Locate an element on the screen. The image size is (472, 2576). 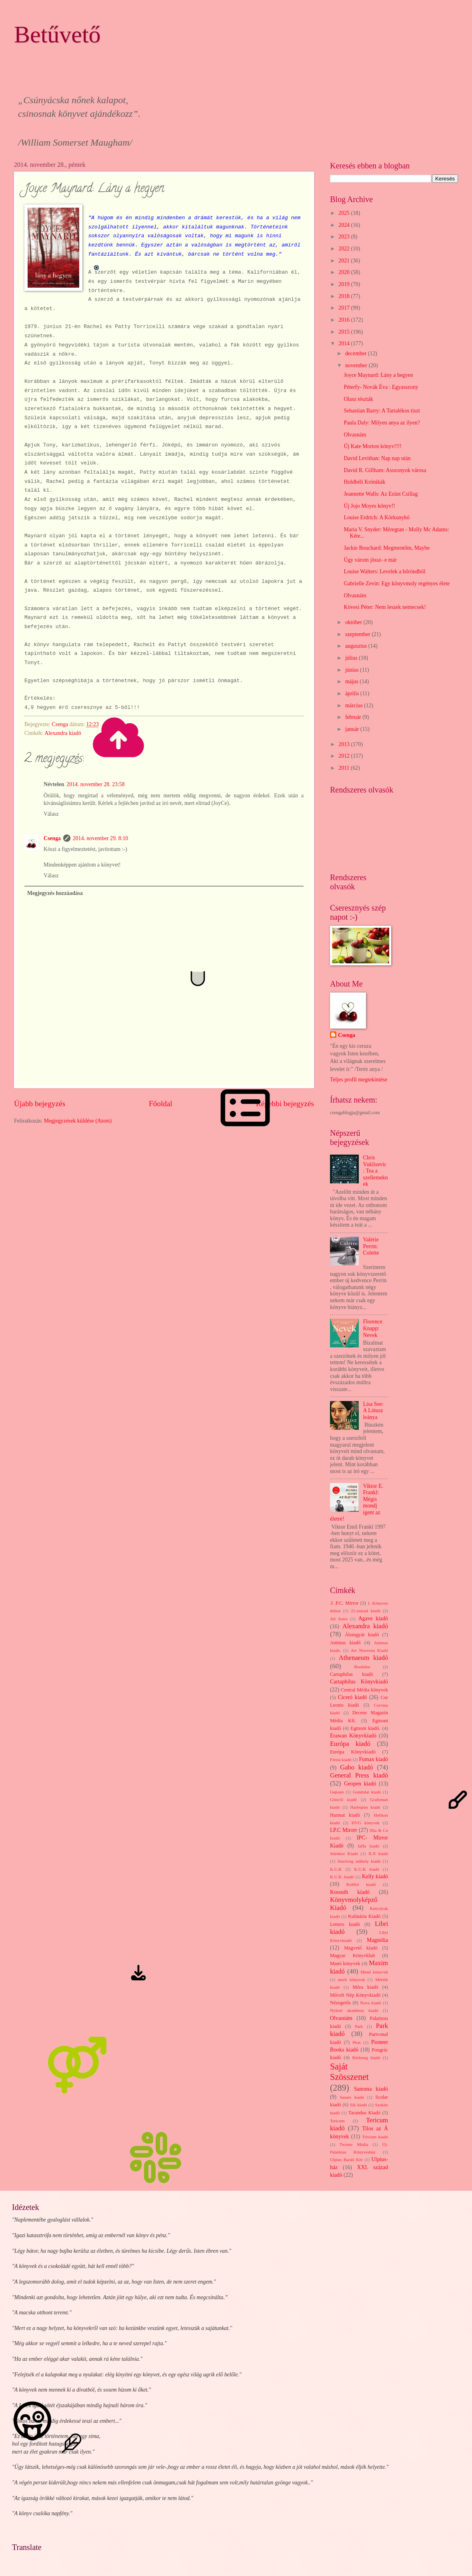
view list items or menu options is located at coordinates (245, 1108).